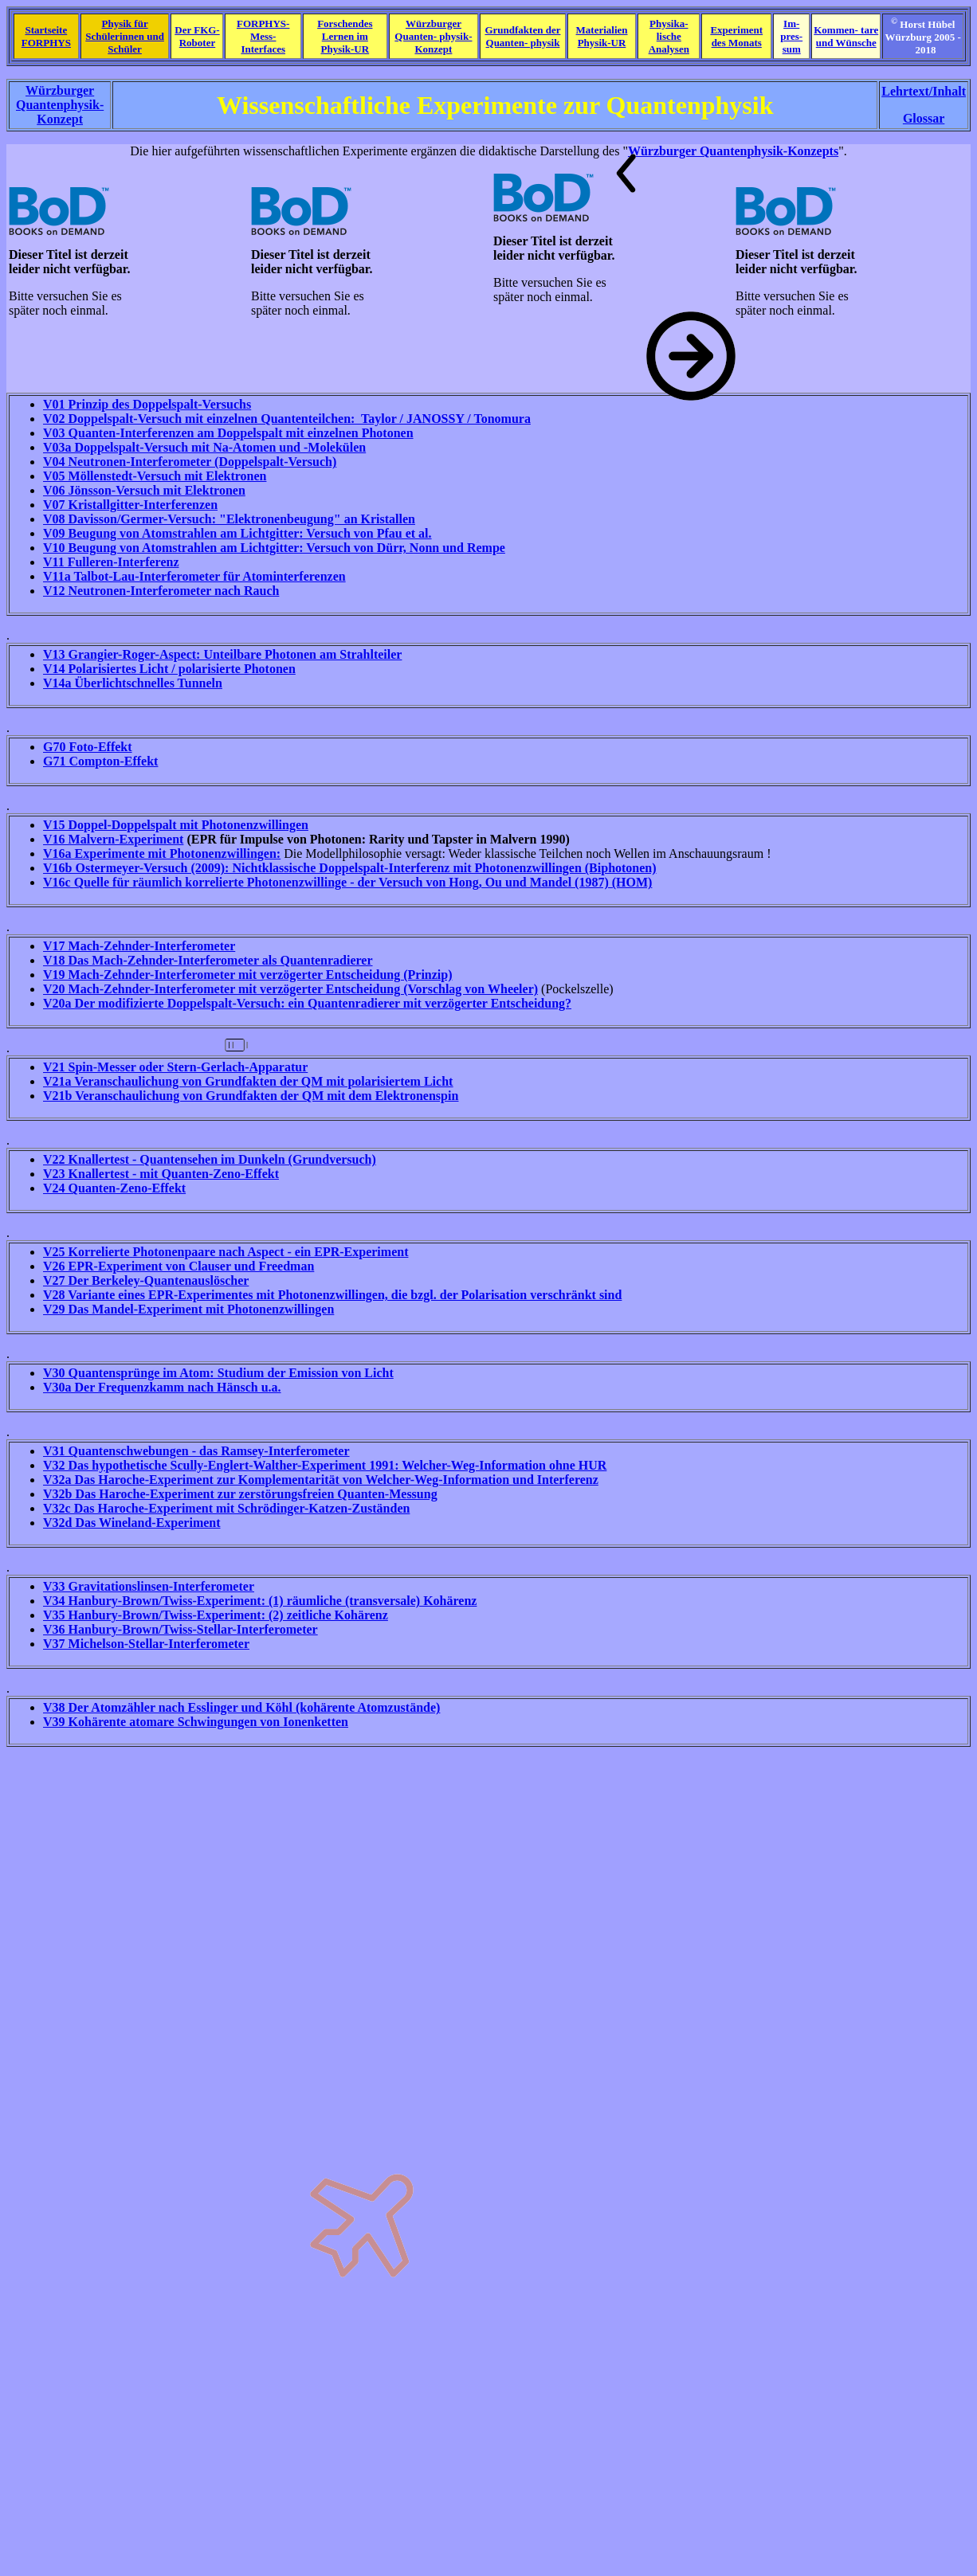  Describe the element at coordinates (363, 2223) in the screenshot. I see `enable airplane mode` at that location.